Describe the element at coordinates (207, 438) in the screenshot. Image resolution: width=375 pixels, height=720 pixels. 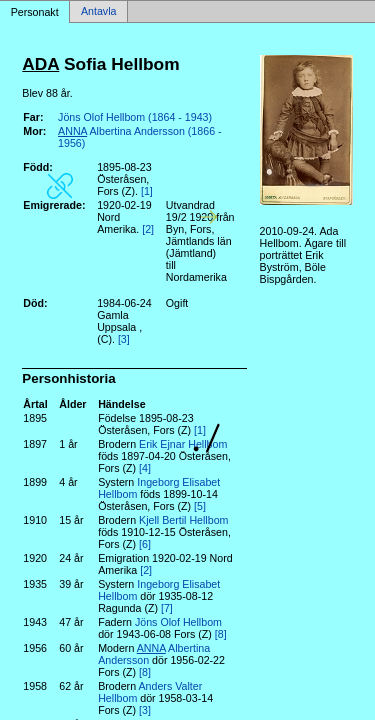
I see `indicates a relative file path reference` at that location.